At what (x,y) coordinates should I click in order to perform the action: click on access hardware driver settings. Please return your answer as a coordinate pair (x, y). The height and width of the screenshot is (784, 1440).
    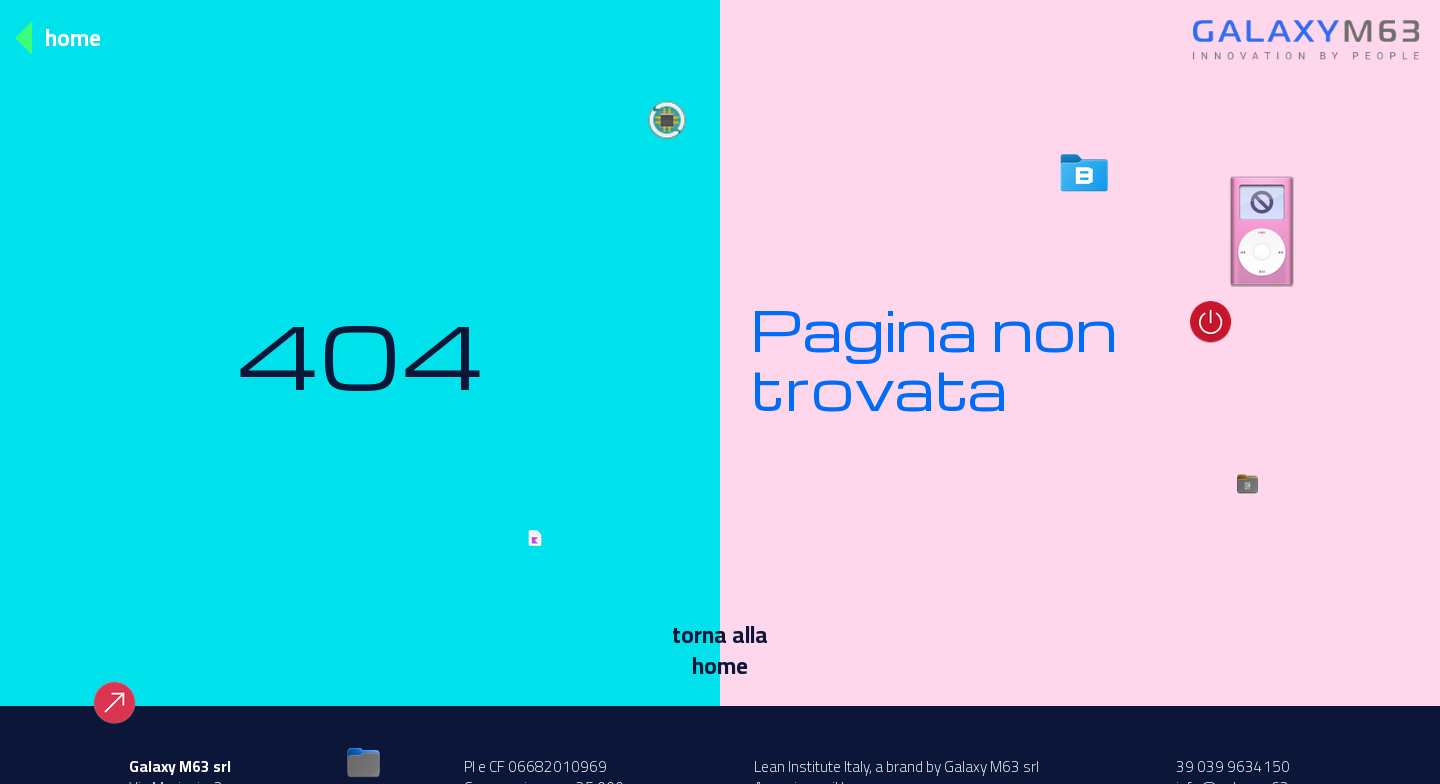
    Looking at the image, I should click on (667, 120).